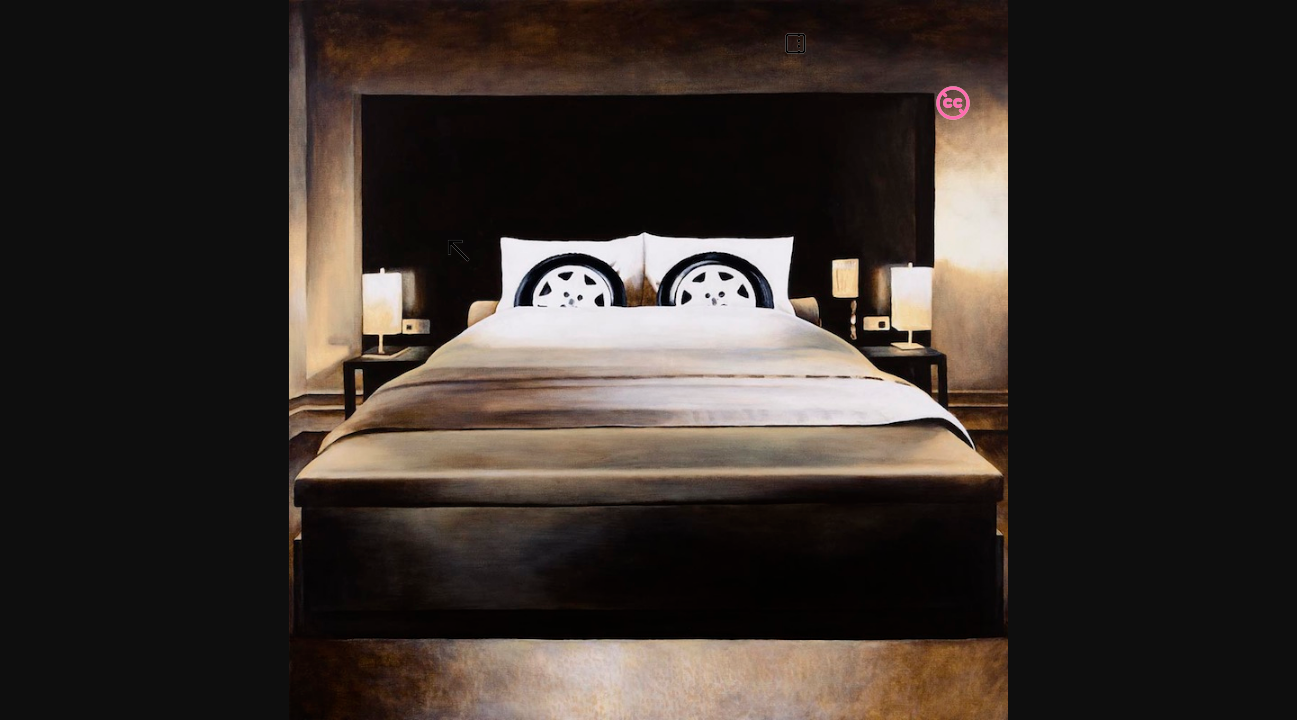 The image size is (1297, 720). What do you see at coordinates (458, 250) in the screenshot?
I see `navigate to the northwest direction` at bounding box center [458, 250].